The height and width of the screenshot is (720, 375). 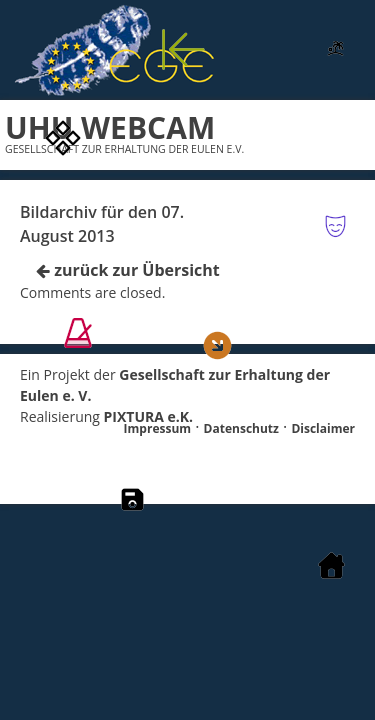 What do you see at coordinates (132, 499) in the screenshot?
I see `save current file or document` at bounding box center [132, 499].